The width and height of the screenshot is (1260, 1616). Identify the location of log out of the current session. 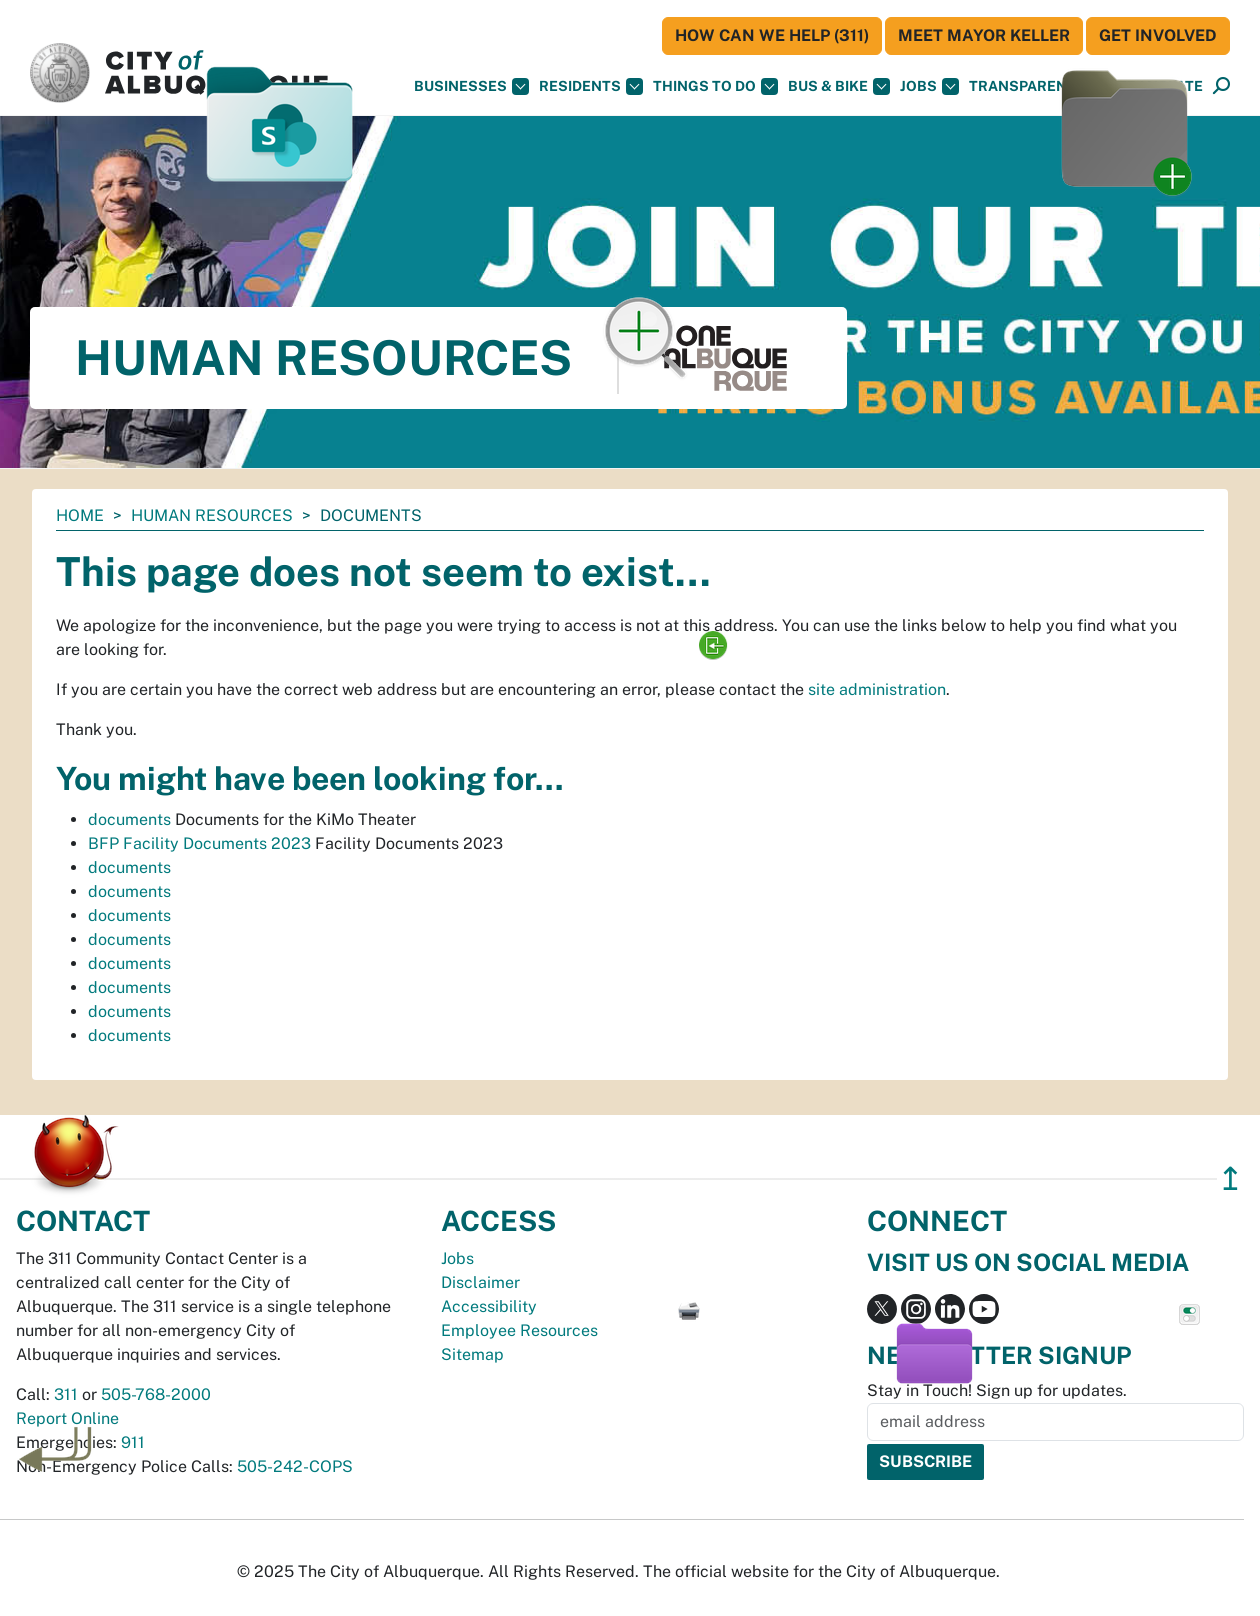
(713, 645).